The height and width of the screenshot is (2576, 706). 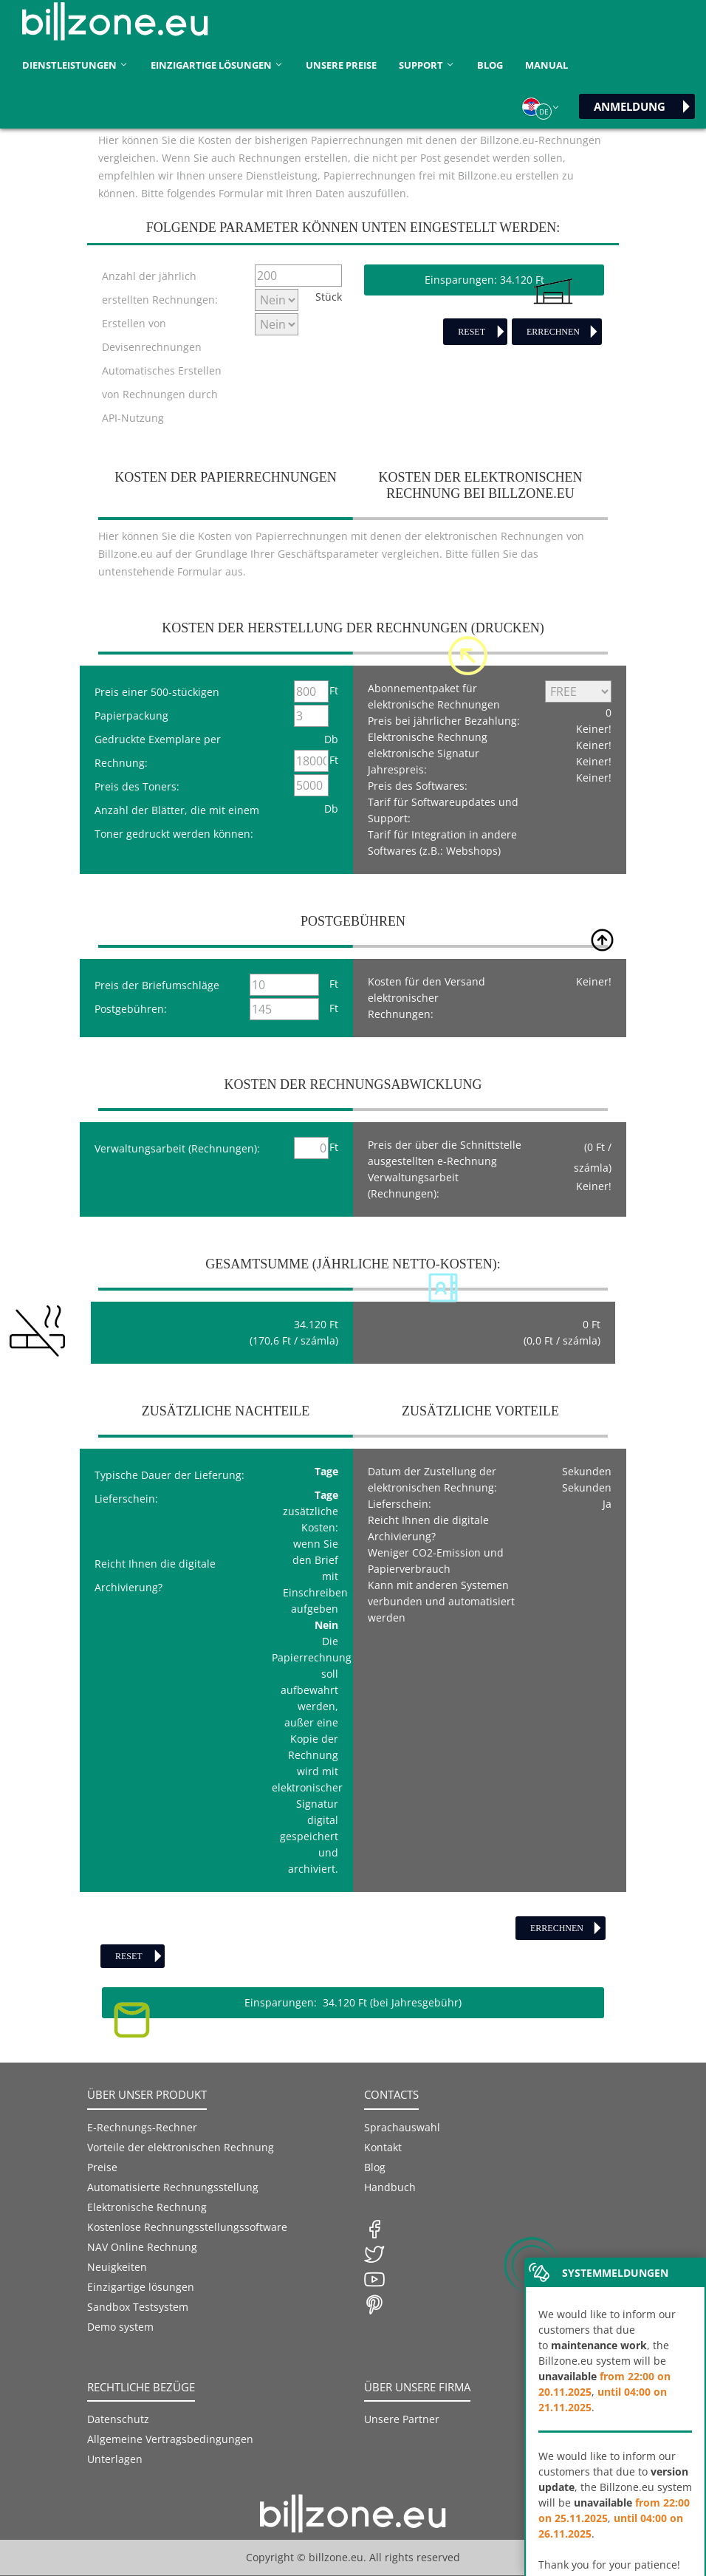 I want to click on access warehouse or storage management, so click(x=553, y=293).